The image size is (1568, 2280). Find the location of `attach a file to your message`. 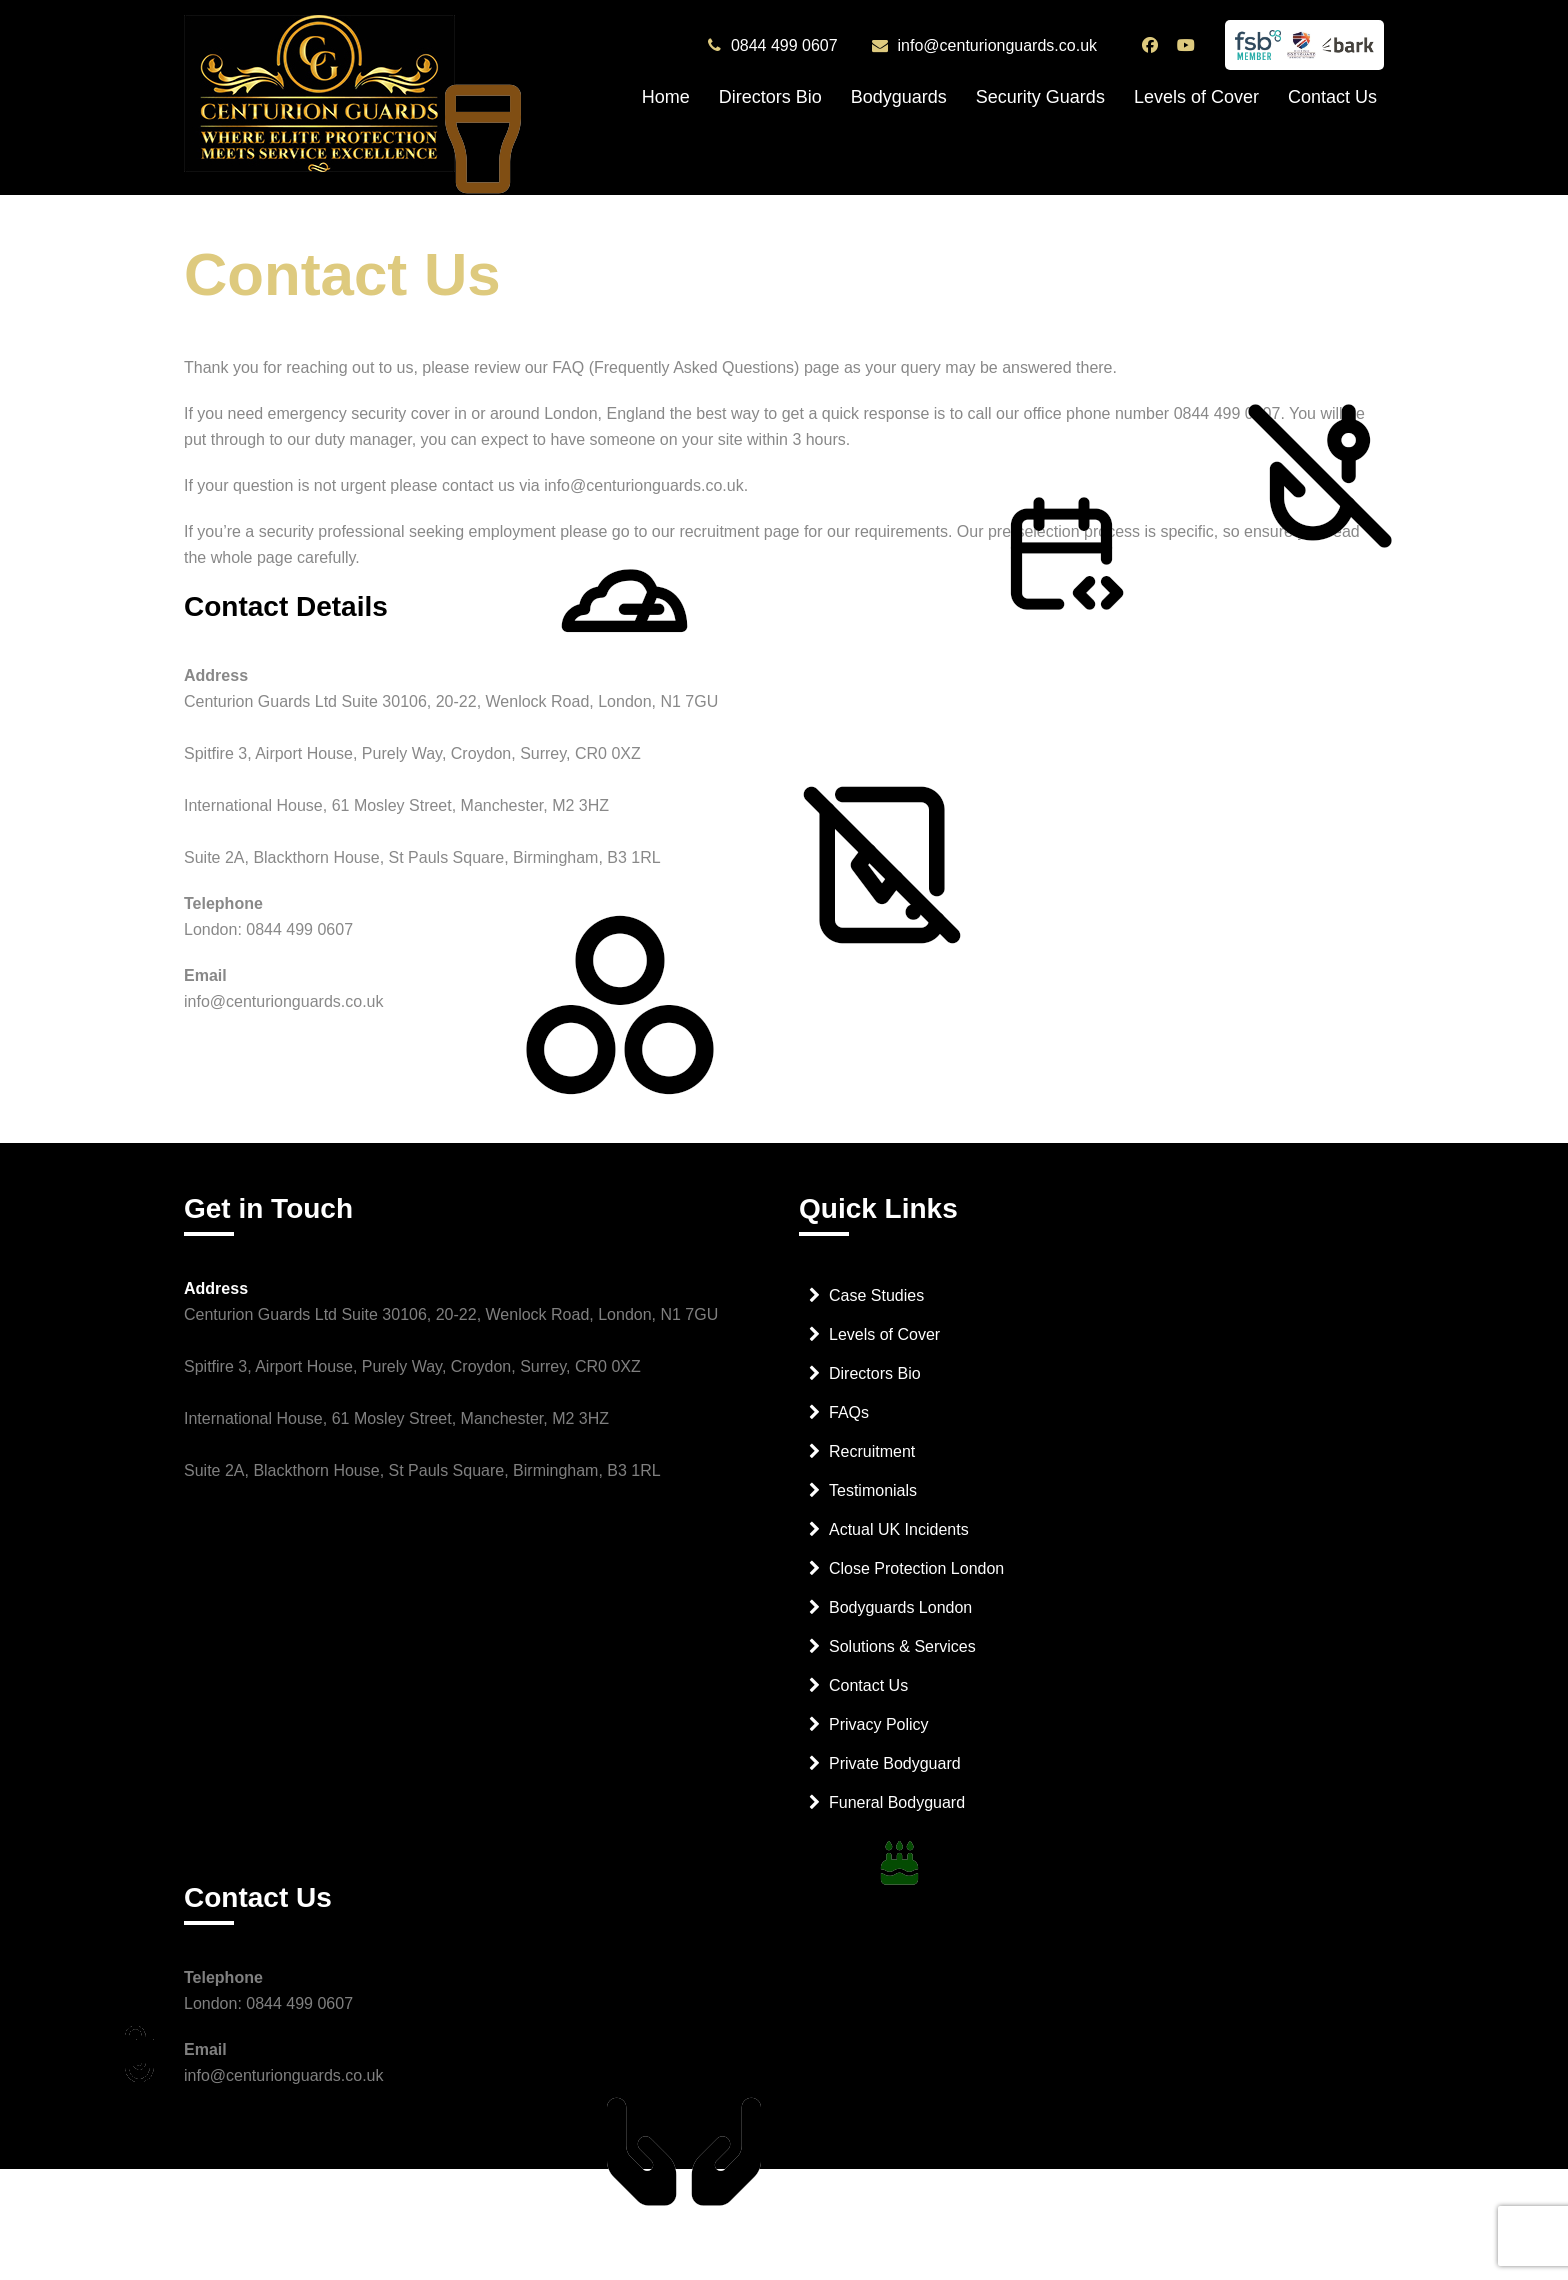

attach a file to your message is located at coordinates (138, 2054).